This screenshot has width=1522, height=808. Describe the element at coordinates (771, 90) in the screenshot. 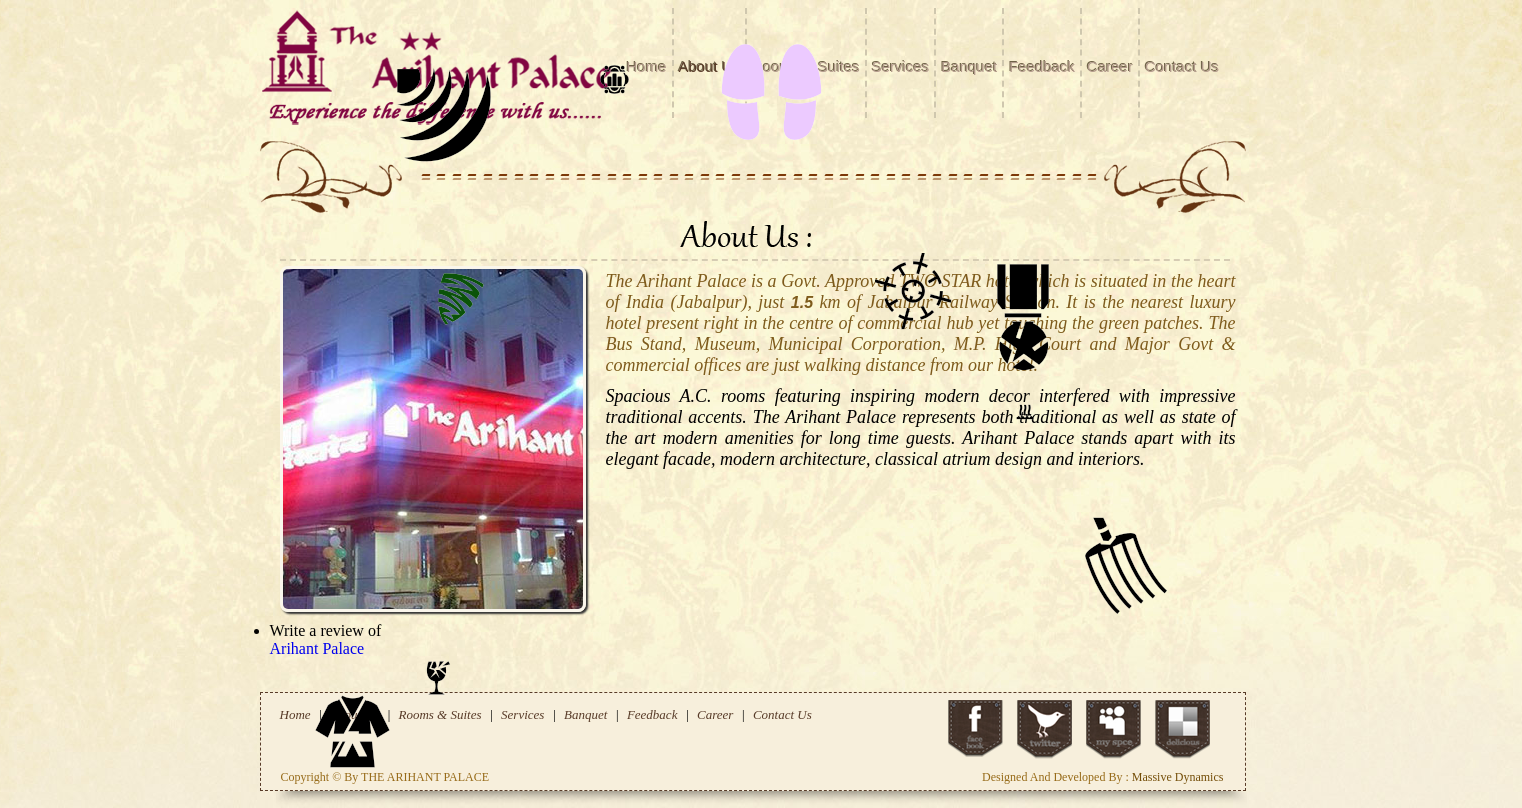

I see `access comfort or relaxation settings` at that location.